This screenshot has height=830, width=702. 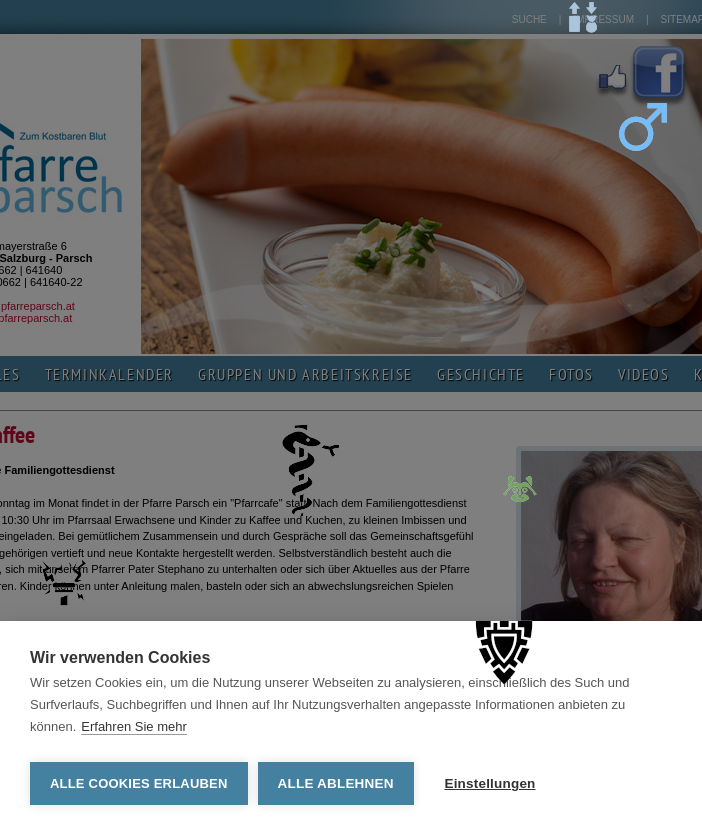 I want to click on indicates male gender option, so click(x=643, y=127).